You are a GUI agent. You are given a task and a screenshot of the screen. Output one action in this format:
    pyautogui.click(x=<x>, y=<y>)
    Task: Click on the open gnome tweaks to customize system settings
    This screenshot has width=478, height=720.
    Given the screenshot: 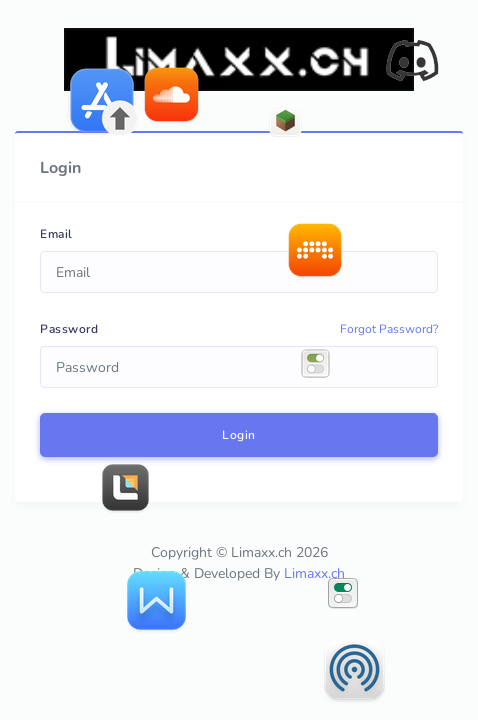 What is the action you would take?
    pyautogui.click(x=315, y=363)
    